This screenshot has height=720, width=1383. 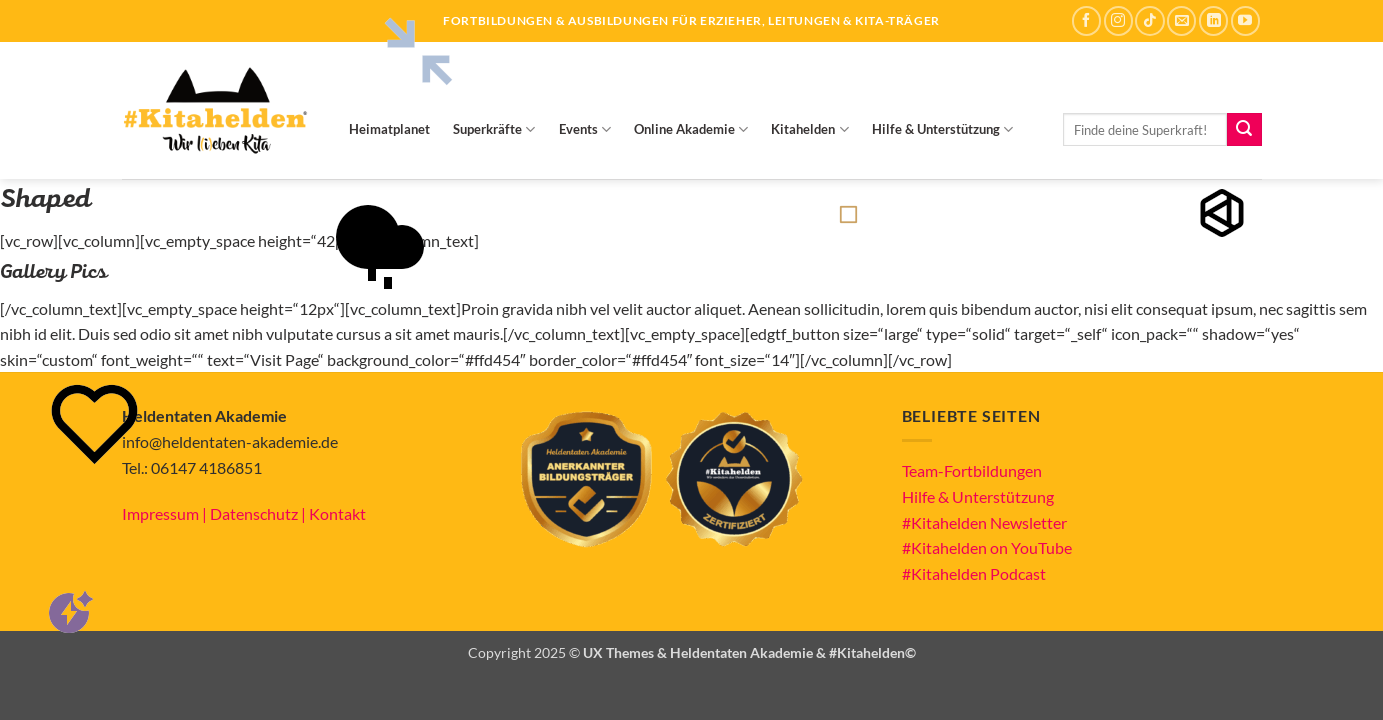 I want to click on pdm python package manager logo, so click(x=1222, y=213).